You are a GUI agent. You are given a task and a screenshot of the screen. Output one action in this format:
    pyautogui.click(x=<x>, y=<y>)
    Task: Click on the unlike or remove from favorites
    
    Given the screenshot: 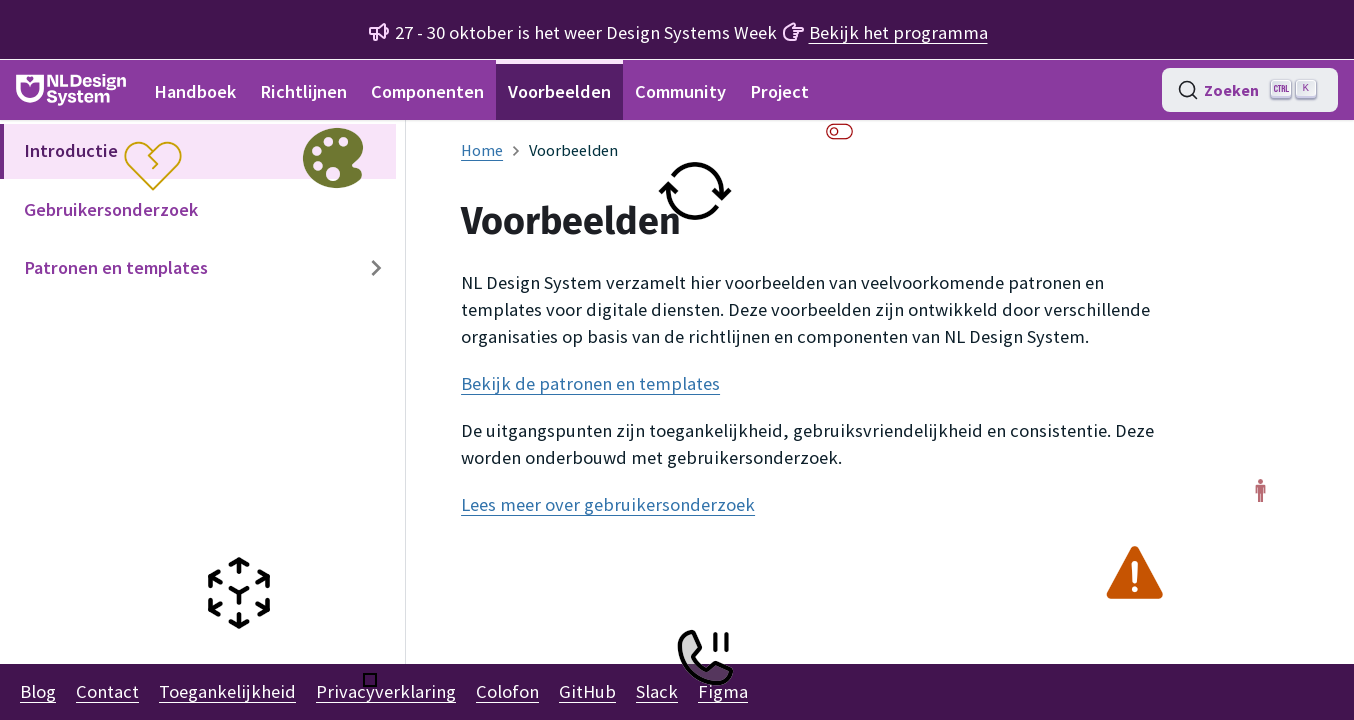 What is the action you would take?
    pyautogui.click(x=153, y=164)
    